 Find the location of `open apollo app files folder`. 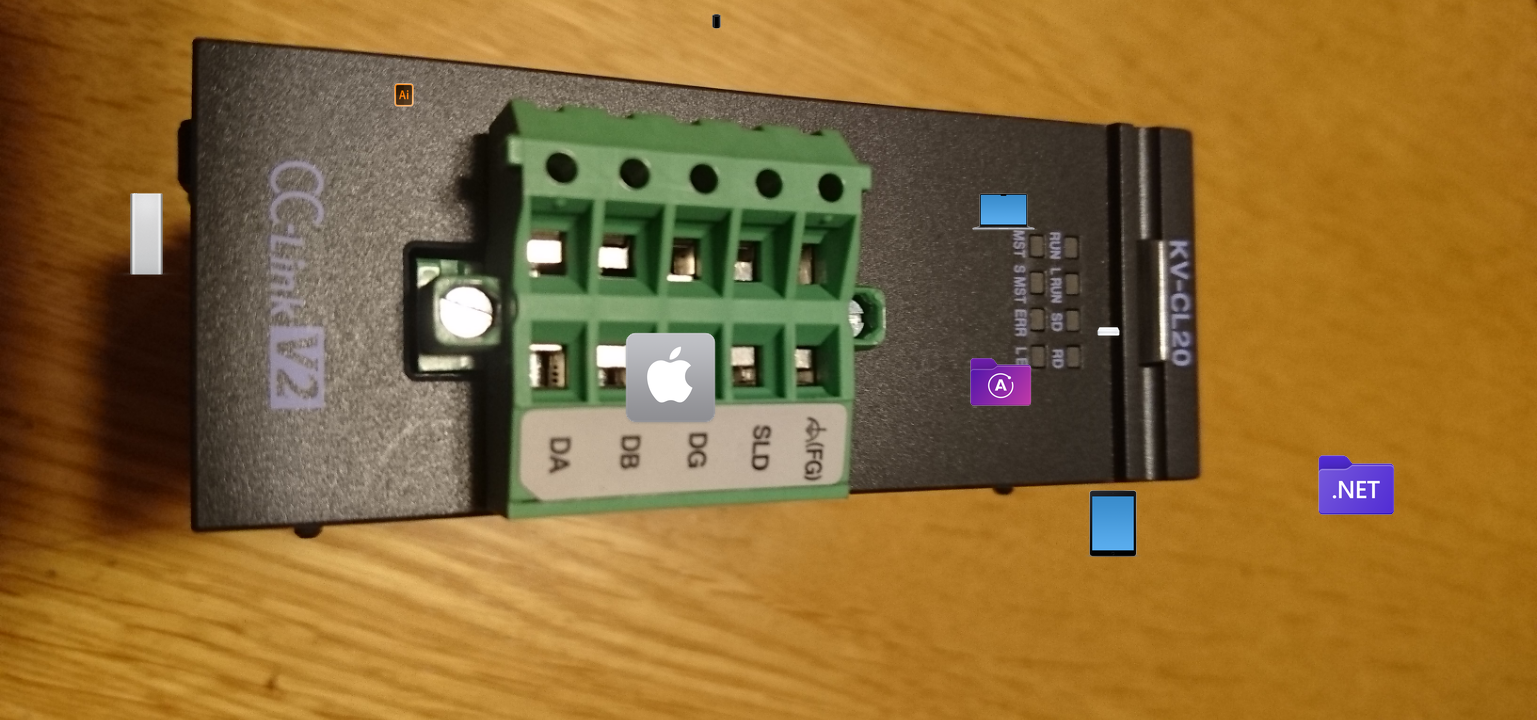

open apollo app files folder is located at coordinates (1000, 383).